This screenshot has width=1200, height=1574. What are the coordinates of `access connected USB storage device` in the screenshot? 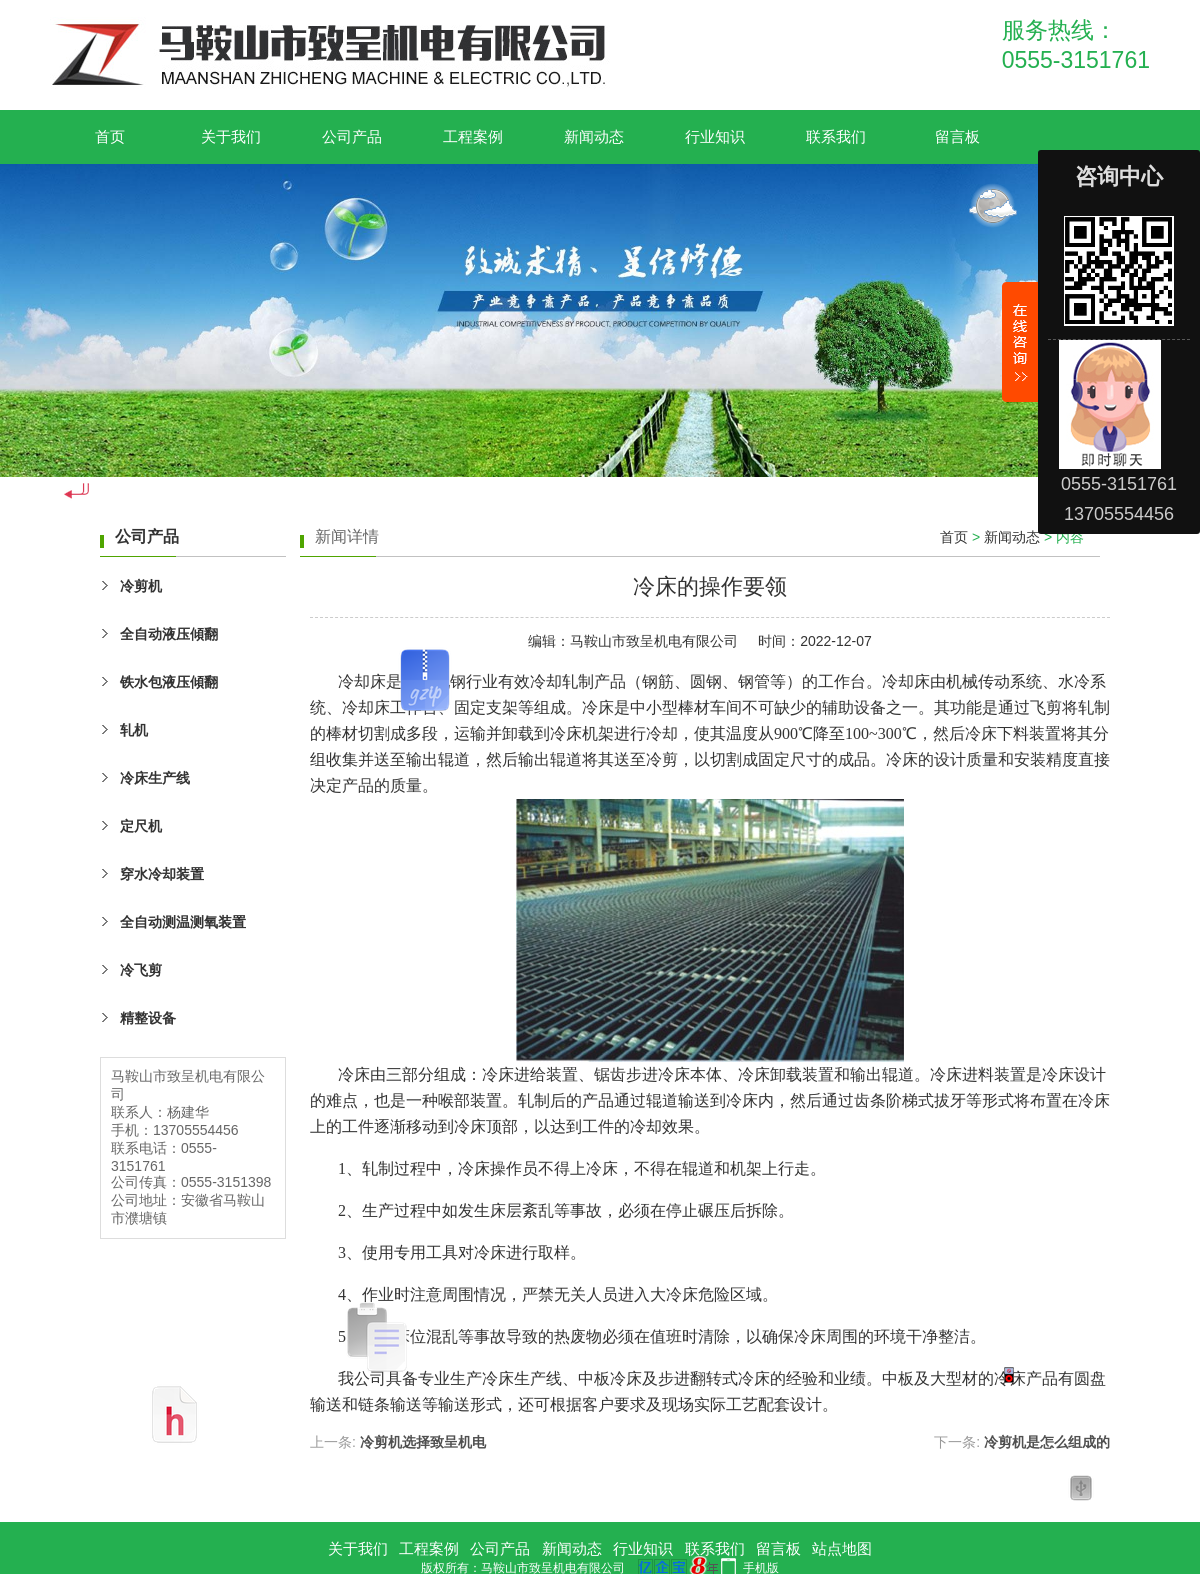 It's located at (1081, 1488).